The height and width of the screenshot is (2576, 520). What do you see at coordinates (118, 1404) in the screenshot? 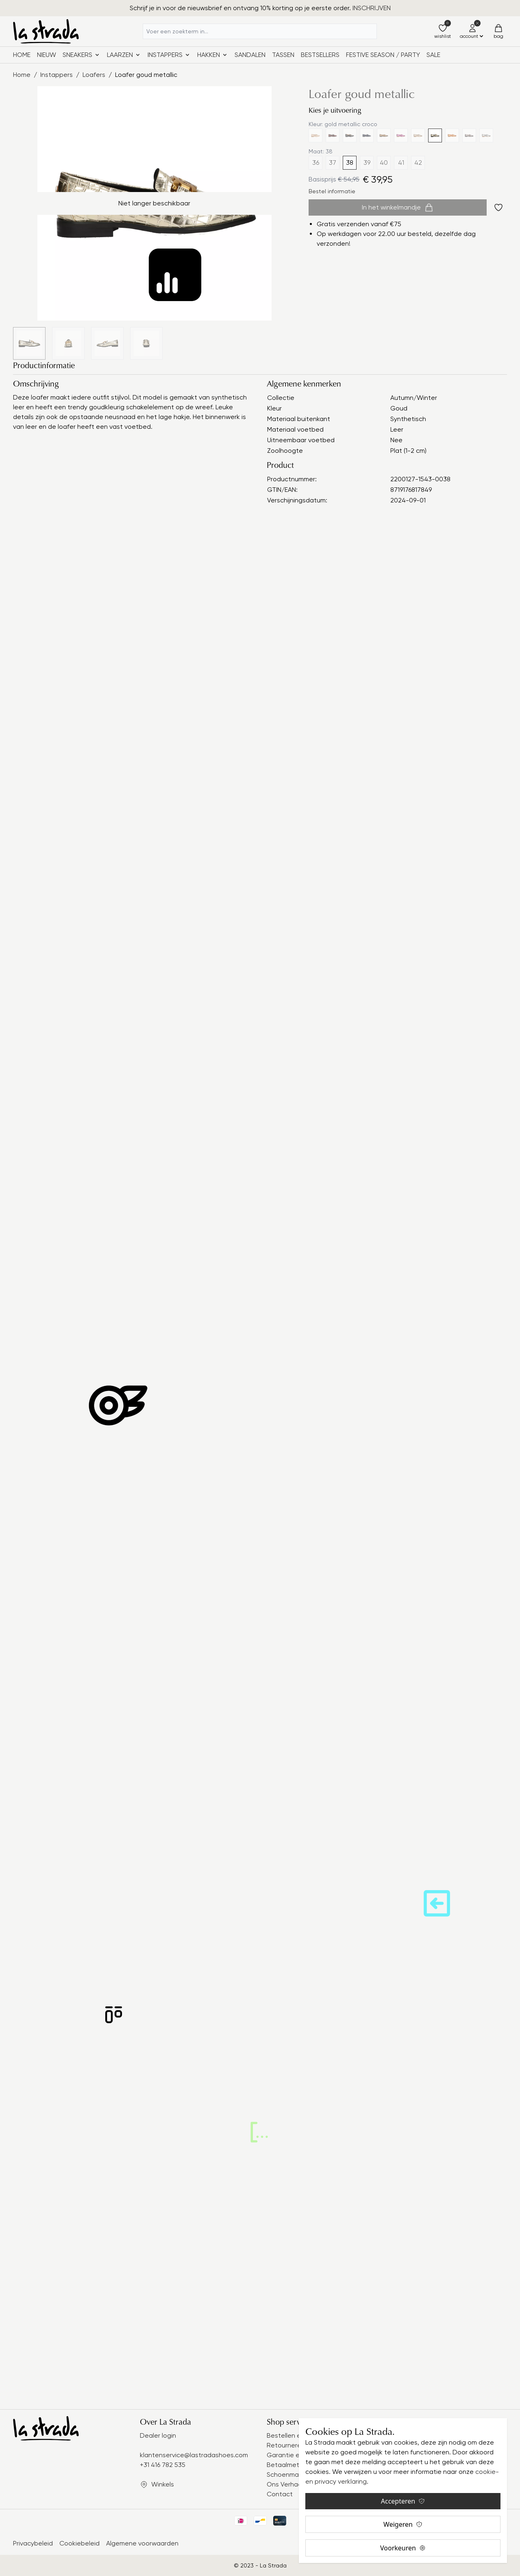
I see `link to OnlyFans profile` at bounding box center [118, 1404].